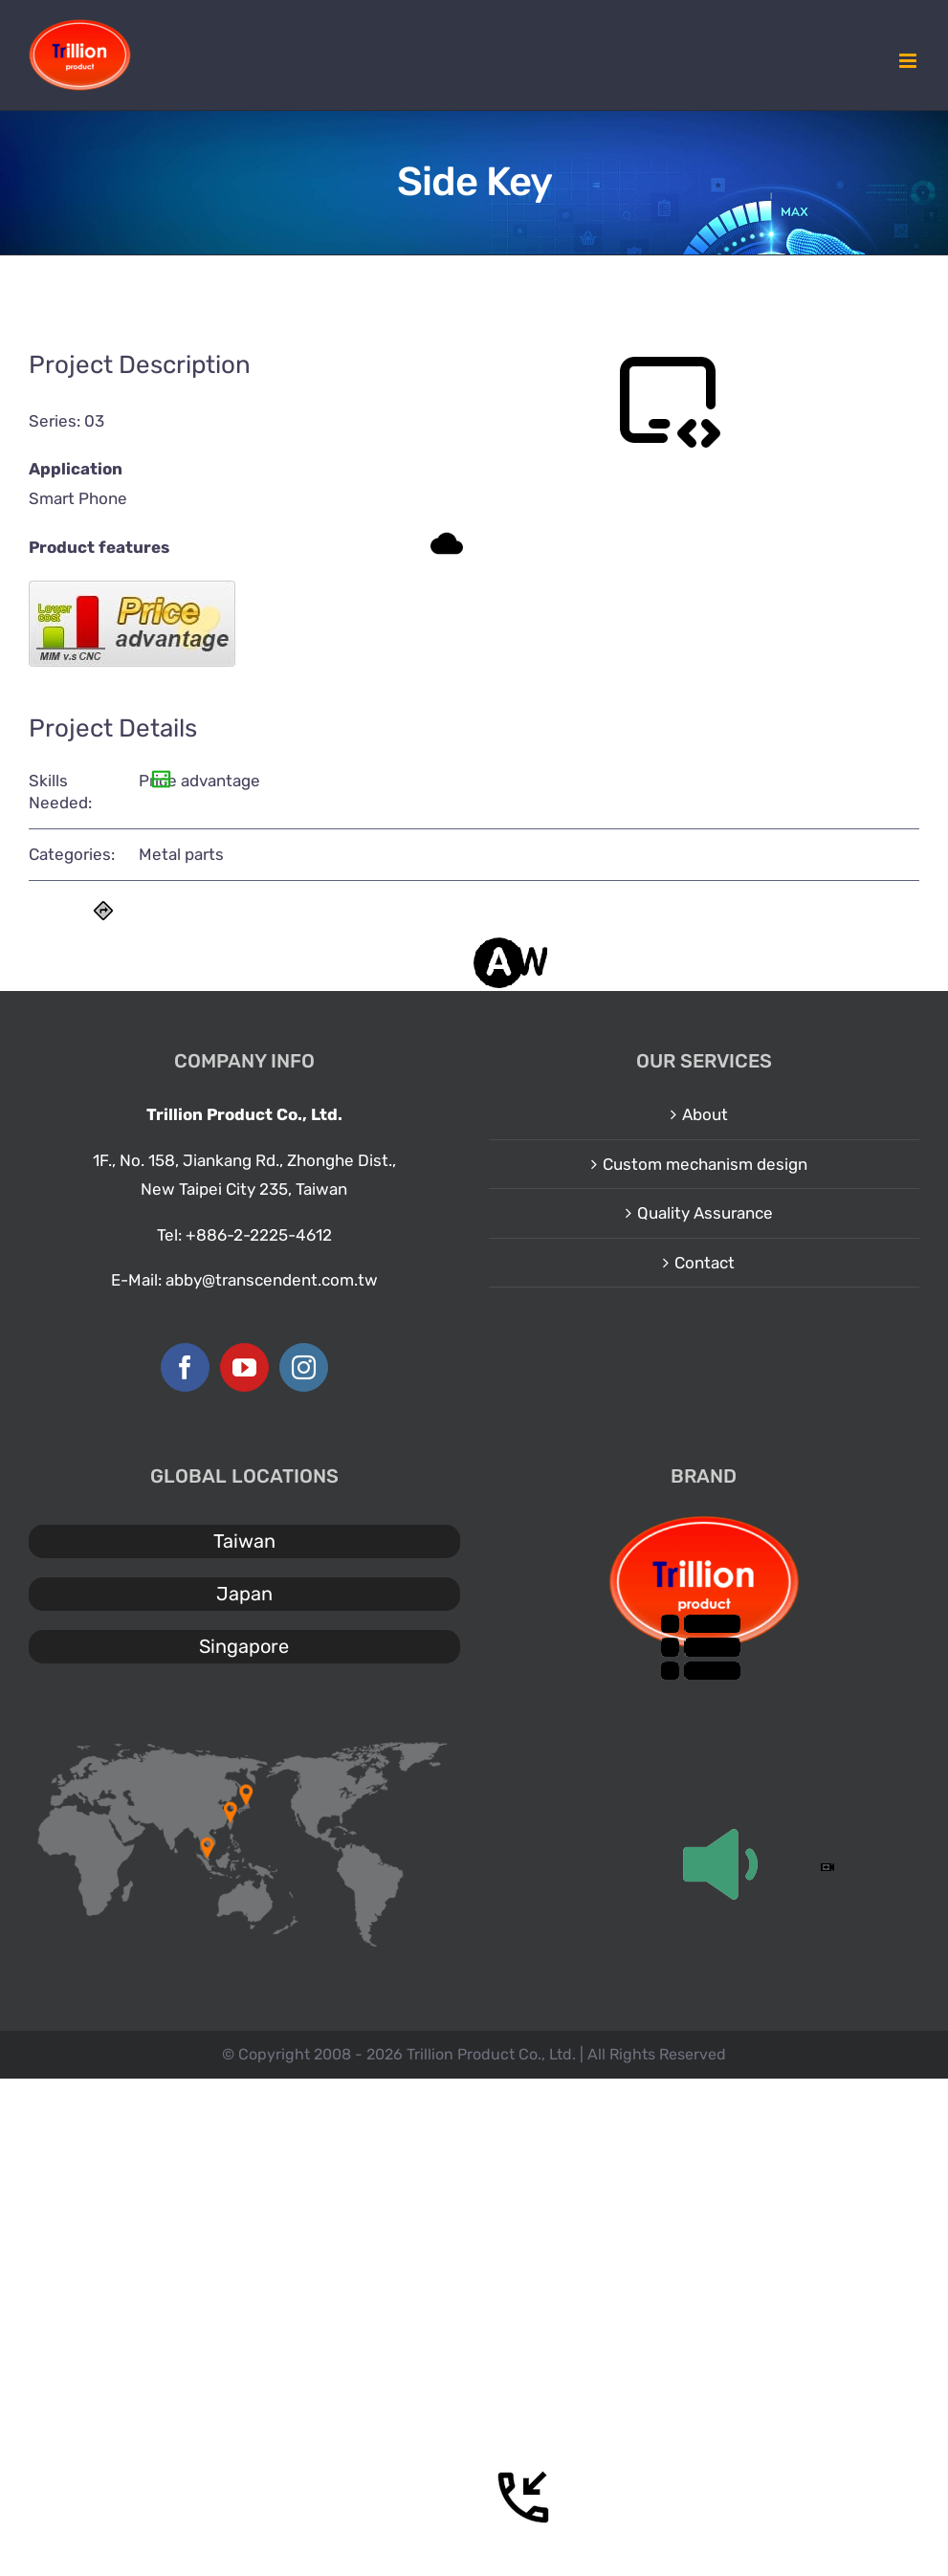 The width and height of the screenshot is (948, 2576). What do you see at coordinates (668, 400) in the screenshot?
I see `open code editor on tablet device` at bounding box center [668, 400].